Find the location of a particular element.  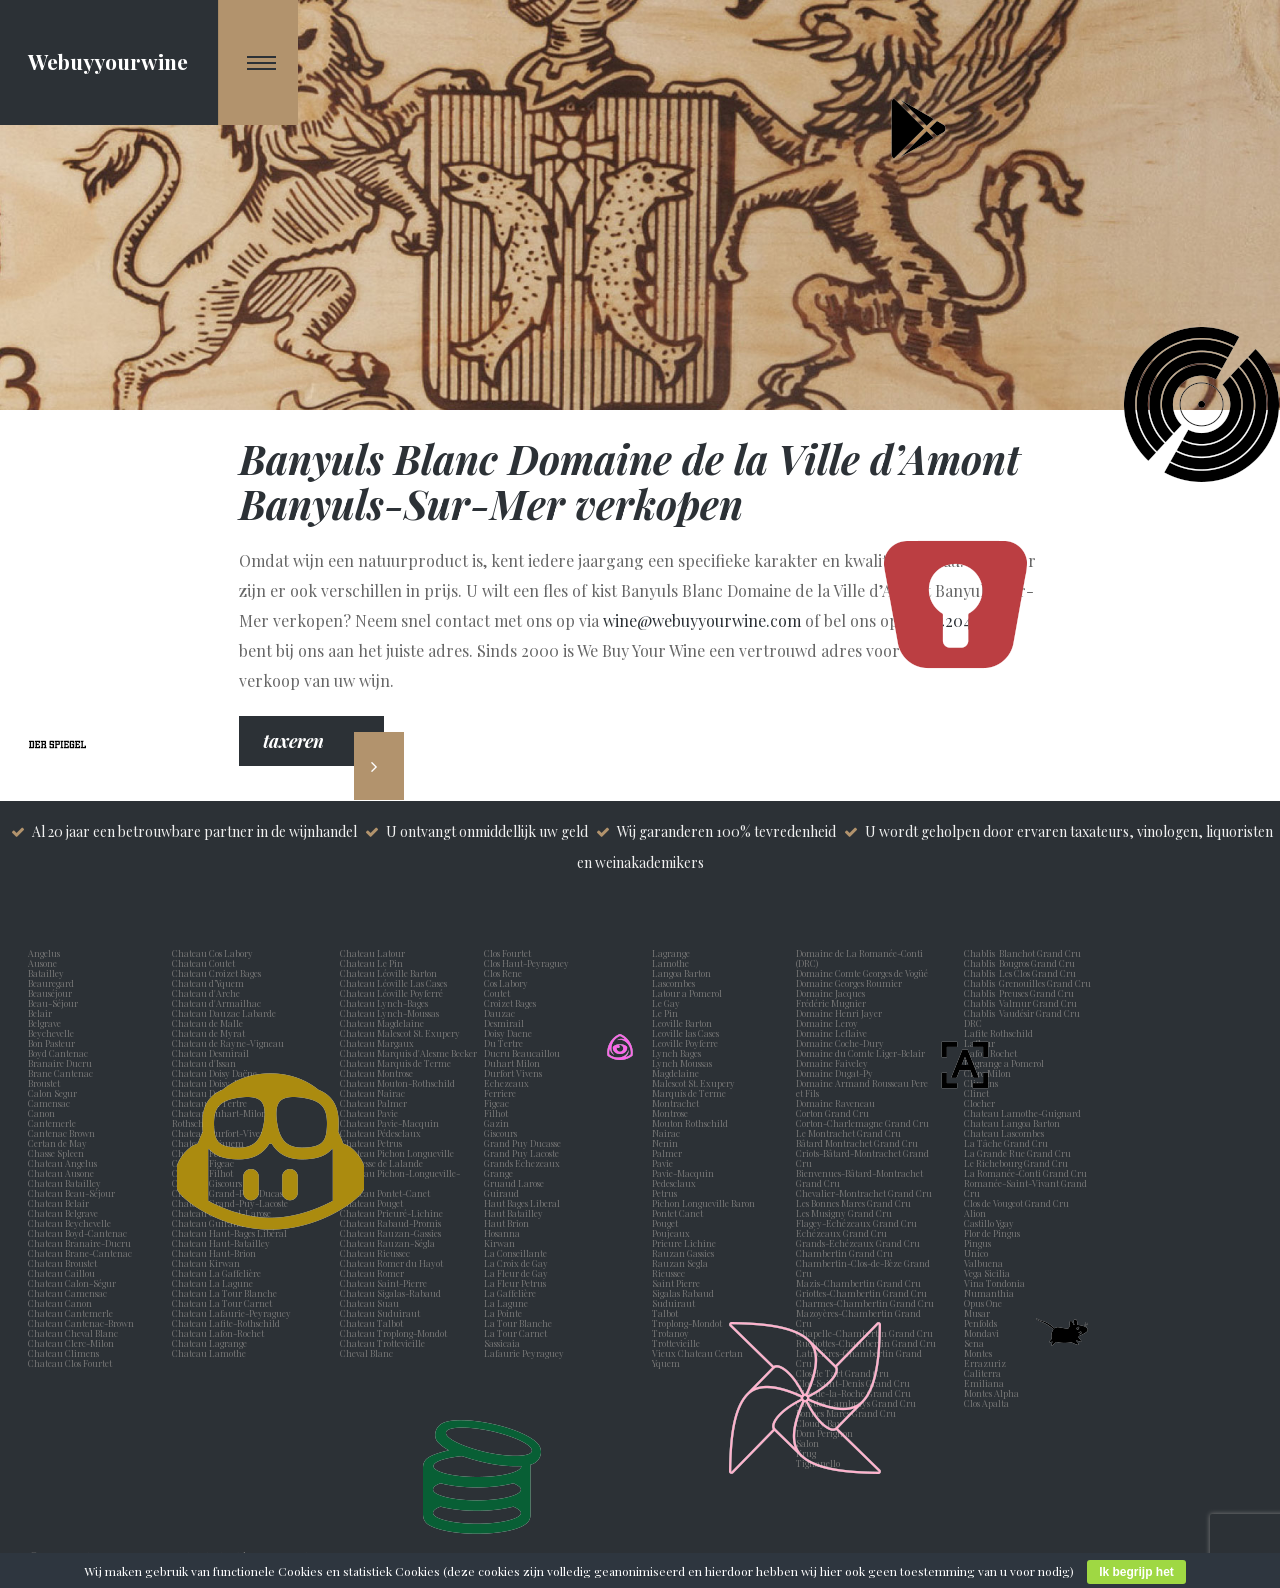

apache airflow logo is located at coordinates (805, 1398).